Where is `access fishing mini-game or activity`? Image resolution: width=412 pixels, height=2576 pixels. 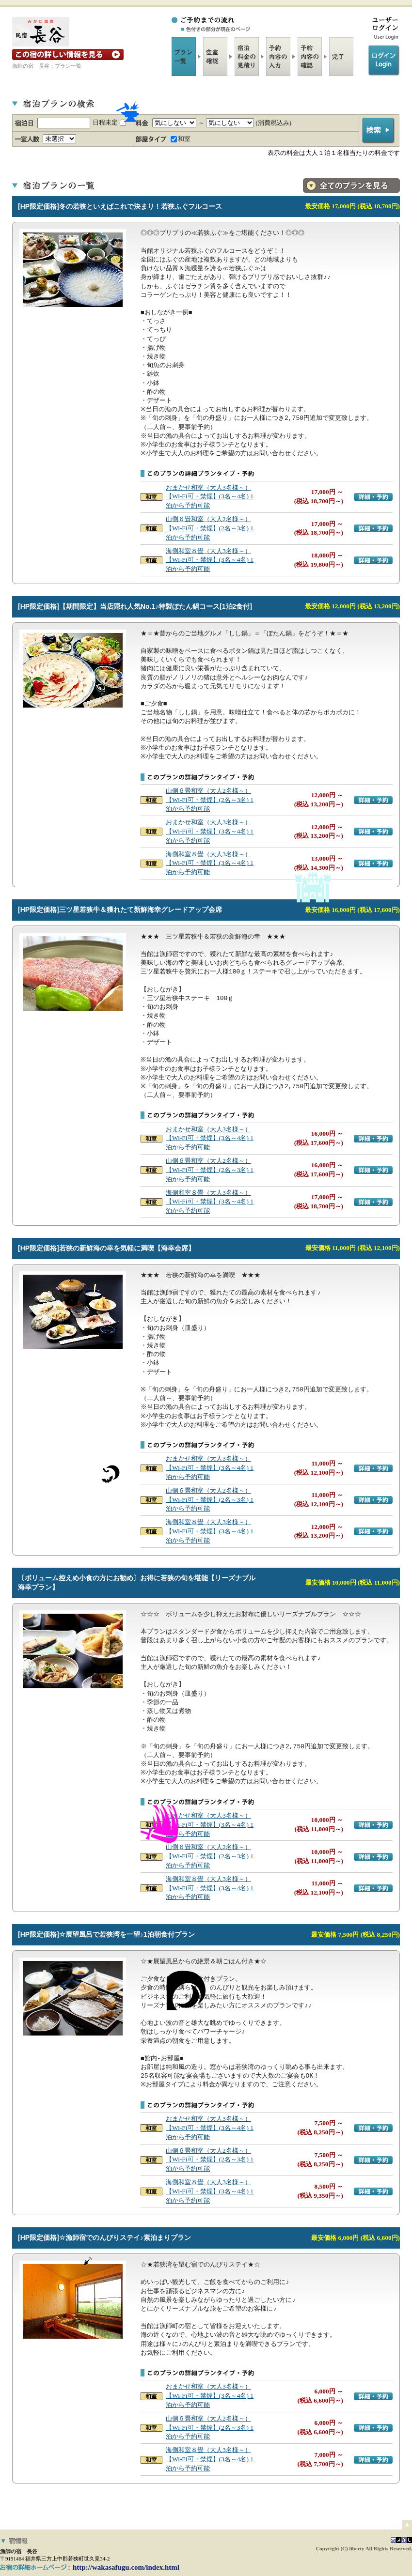
access fishing mini-game or activity is located at coordinates (88, 2261).